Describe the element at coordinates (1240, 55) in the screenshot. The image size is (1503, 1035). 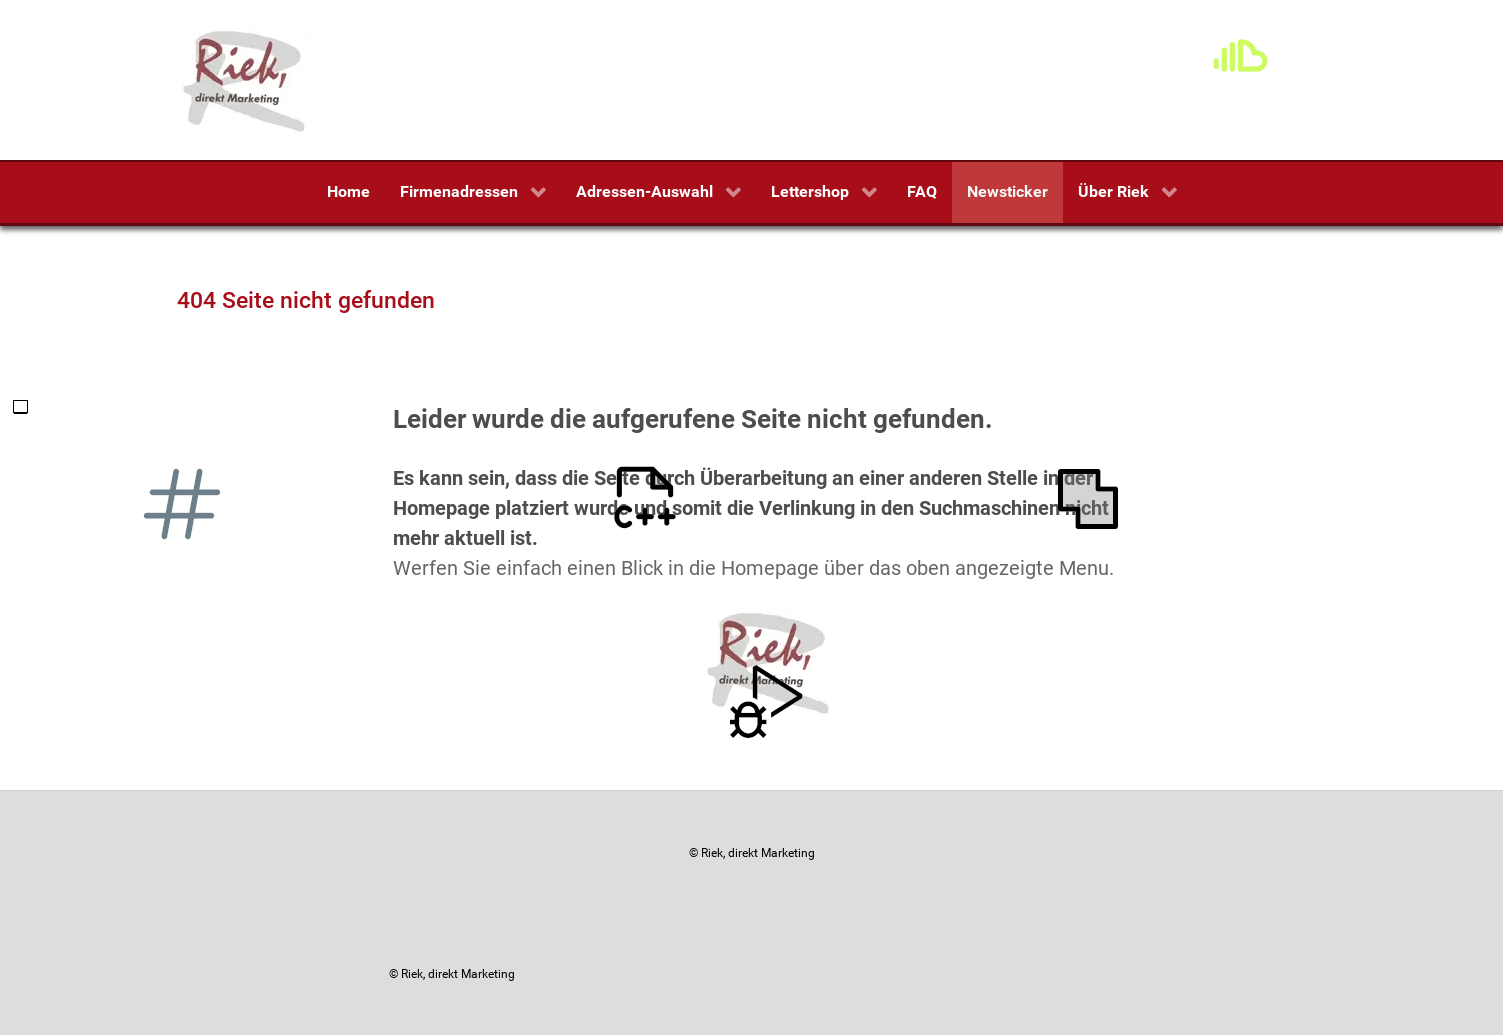
I see `open soundcloud` at that location.